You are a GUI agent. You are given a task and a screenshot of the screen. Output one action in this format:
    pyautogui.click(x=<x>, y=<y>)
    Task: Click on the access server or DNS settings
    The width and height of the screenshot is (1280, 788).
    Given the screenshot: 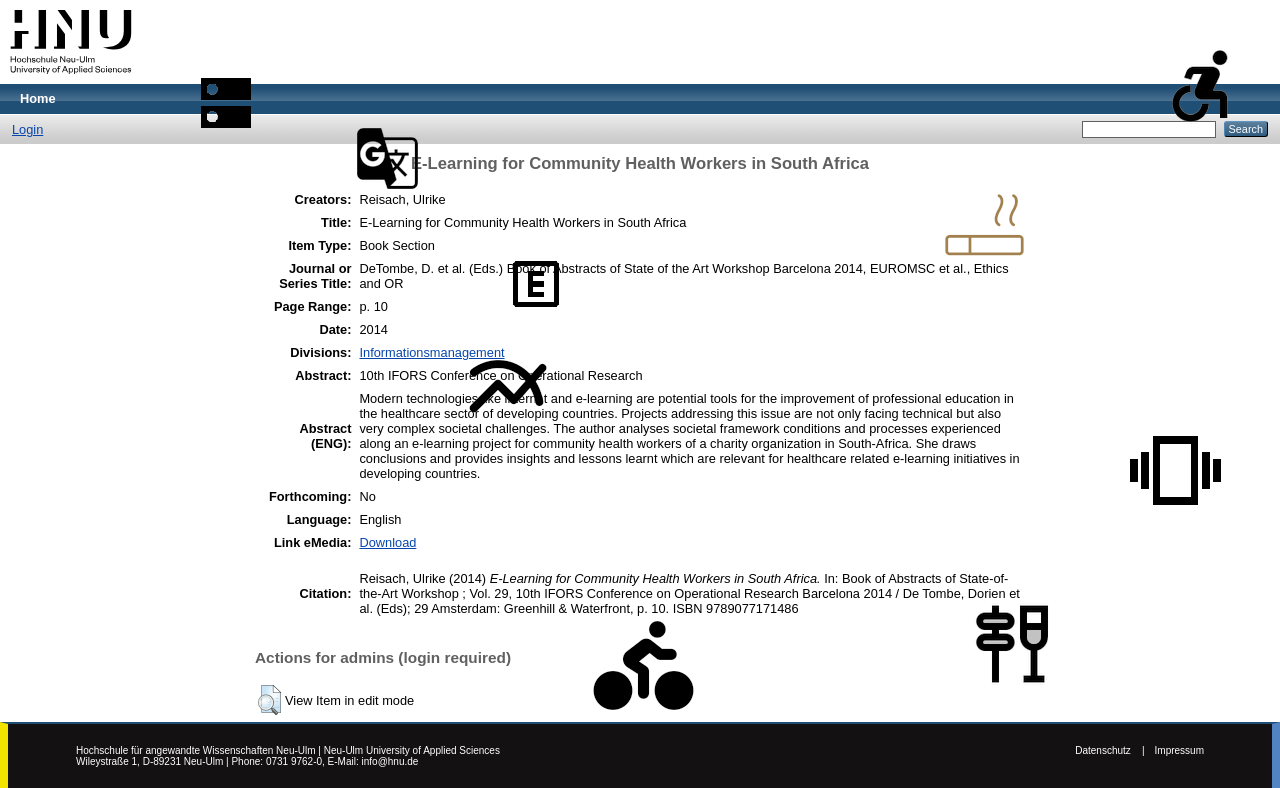 What is the action you would take?
    pyautogui.click(x=226, y=103)
    